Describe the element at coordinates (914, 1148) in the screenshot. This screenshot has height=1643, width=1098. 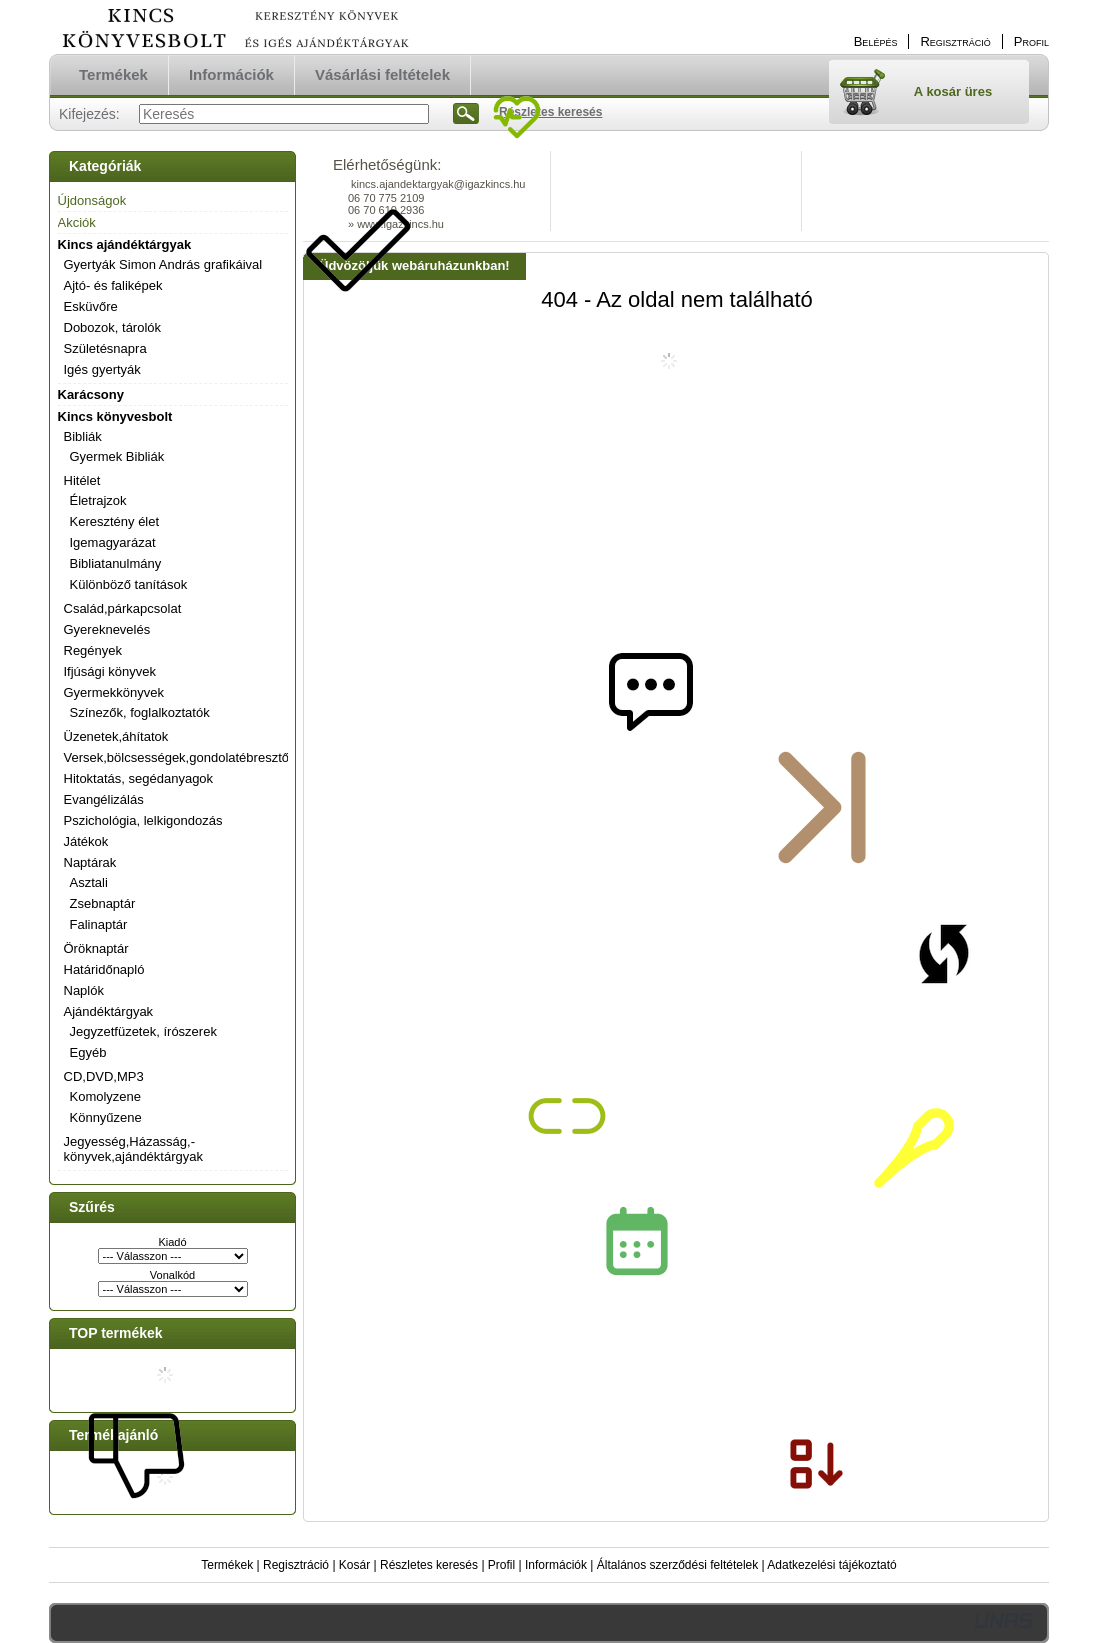
I see `access sewing or crafting tools` at that location.